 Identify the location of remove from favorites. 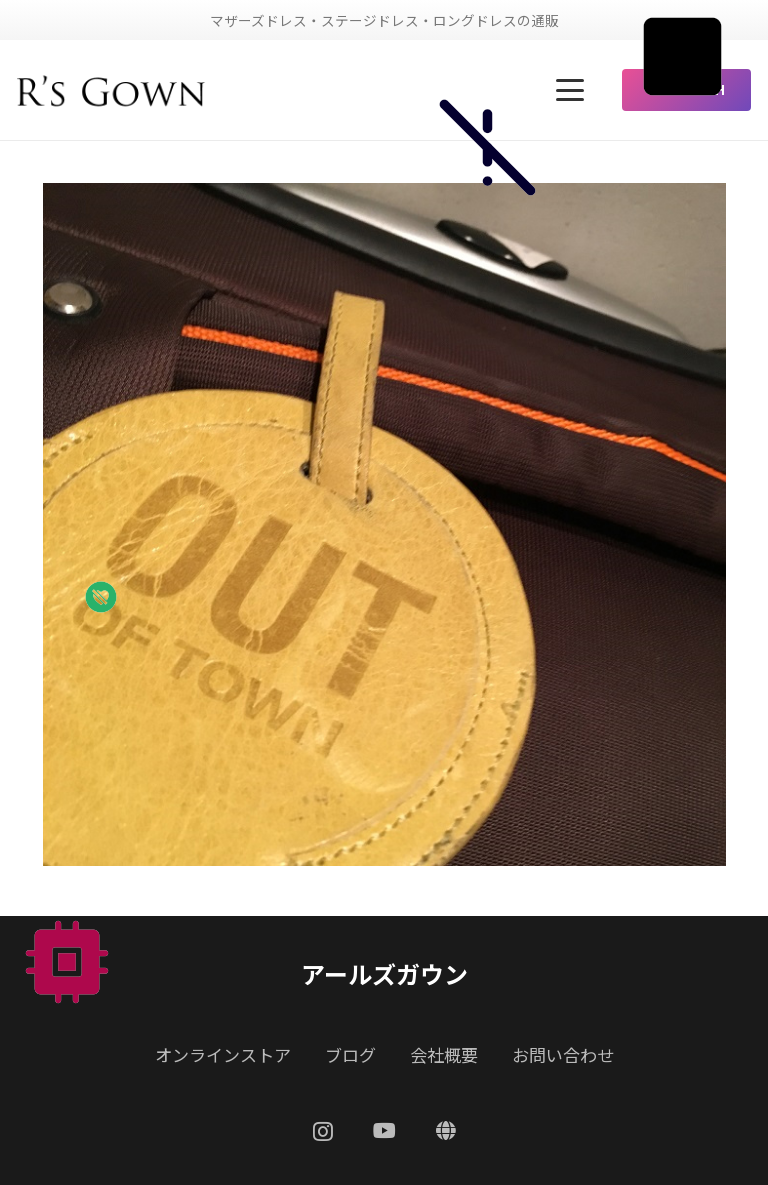
(101, 597).